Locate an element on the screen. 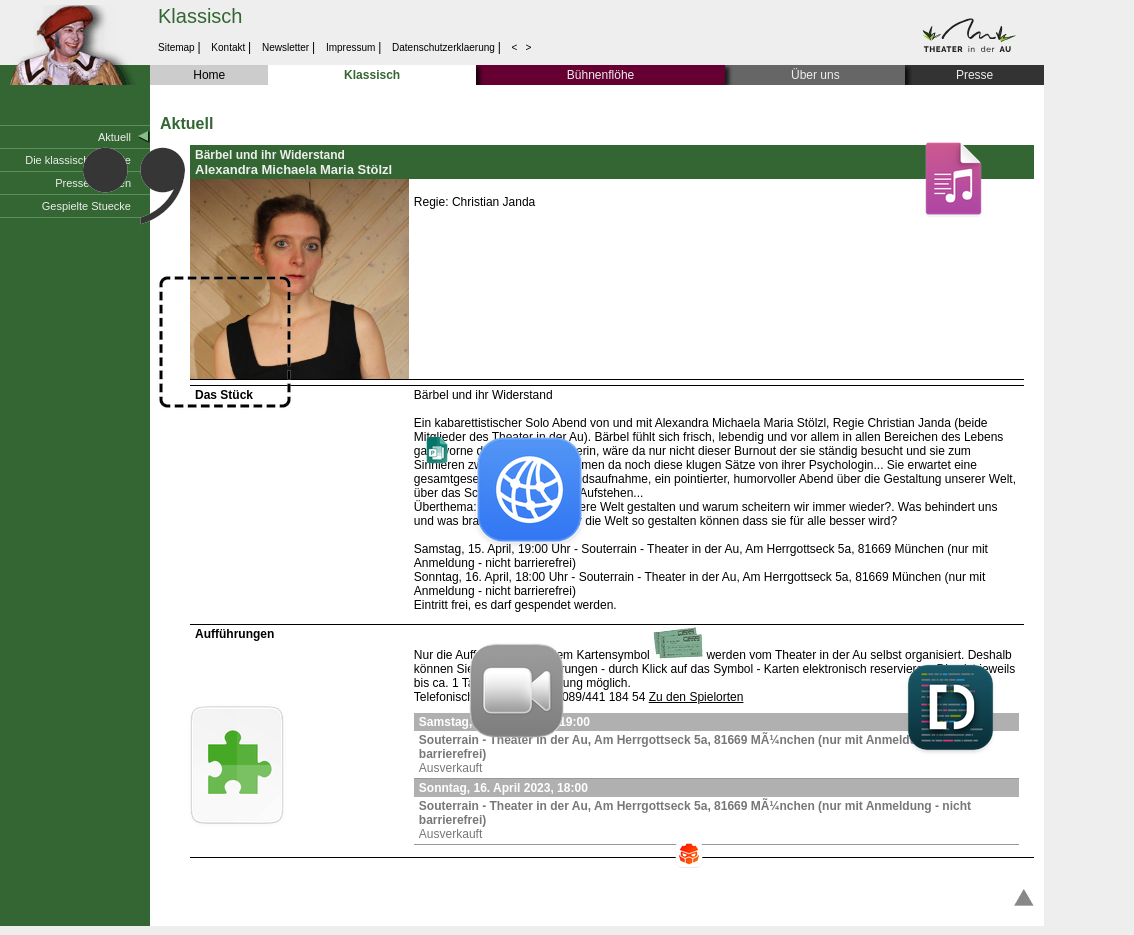 Image resolution: width=1134 pixels, height=935 pixels. microsoft publisher document file is located at coordinates (437, 450).